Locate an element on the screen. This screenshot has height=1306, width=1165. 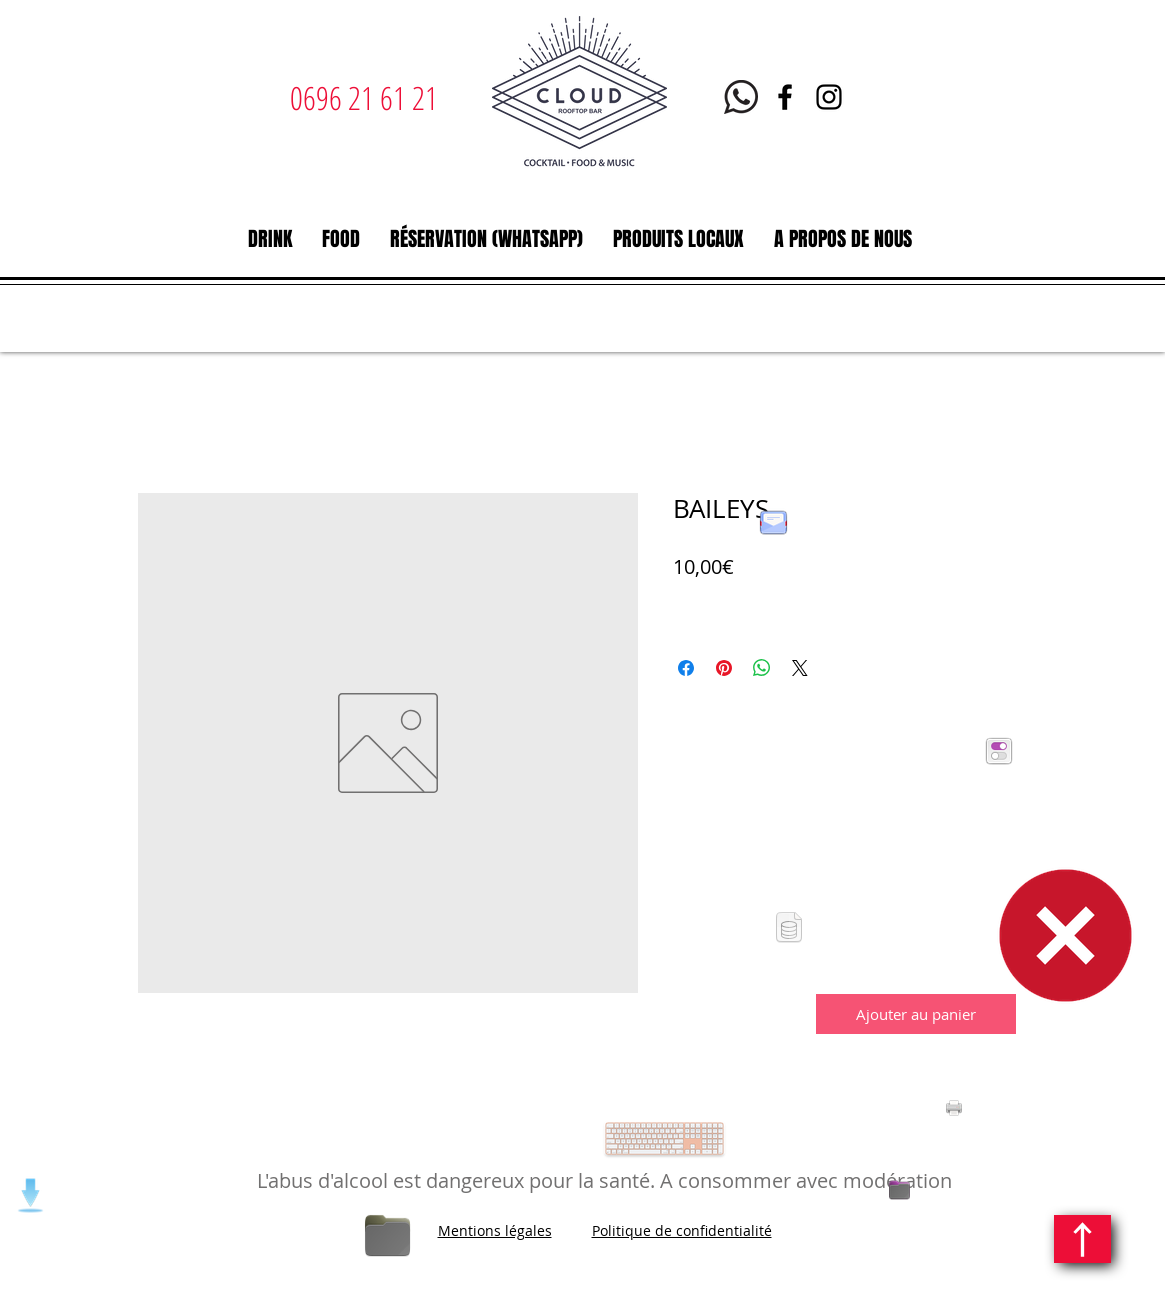
open evolution email client is located at coordinates (773, 522).